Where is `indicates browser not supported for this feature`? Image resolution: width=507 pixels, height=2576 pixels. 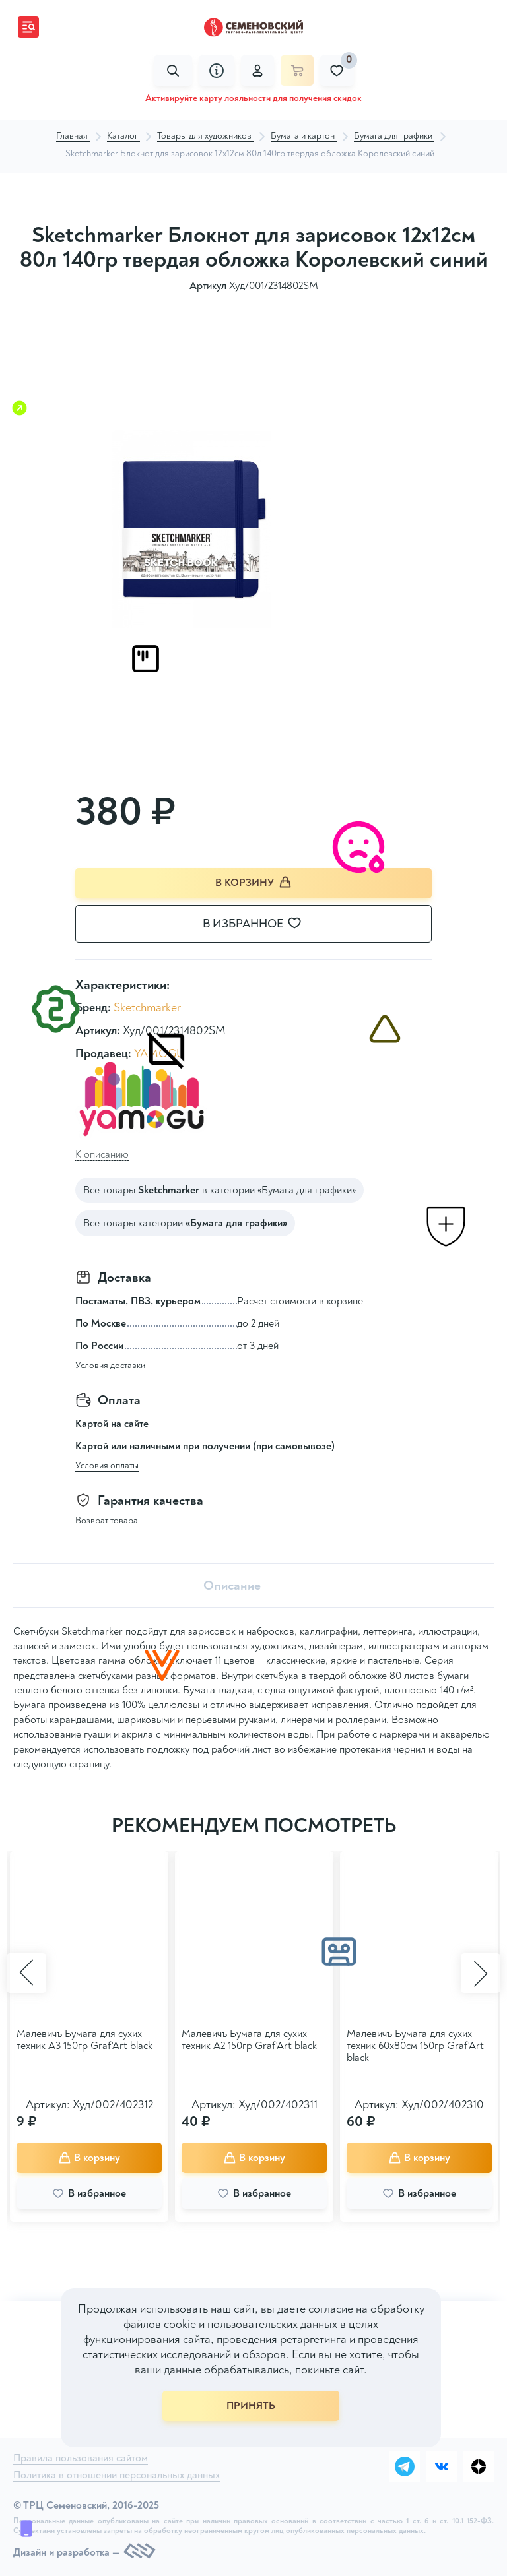 indicates browser not supported for this feature is located at coordinates (166, 1049).